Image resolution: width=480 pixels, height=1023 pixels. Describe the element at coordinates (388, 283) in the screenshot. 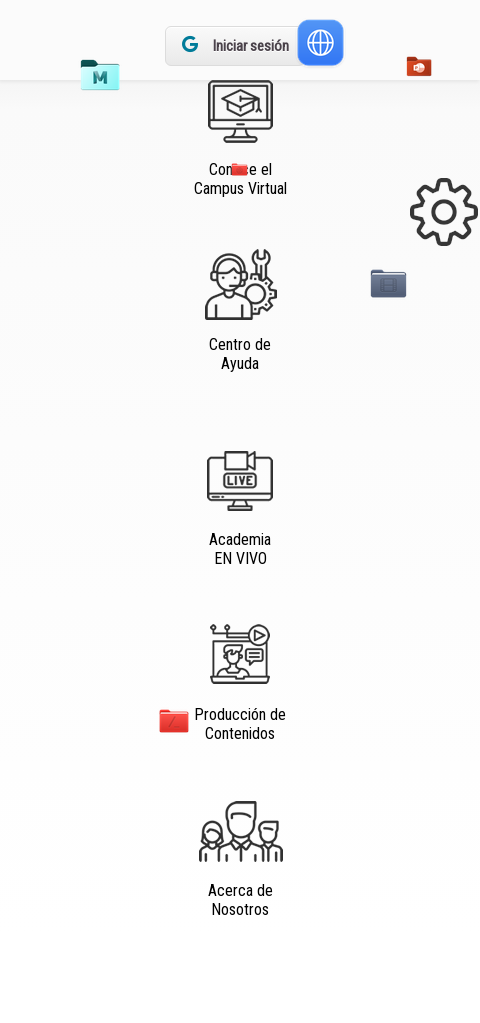

I see `open your videos folder` at that location.